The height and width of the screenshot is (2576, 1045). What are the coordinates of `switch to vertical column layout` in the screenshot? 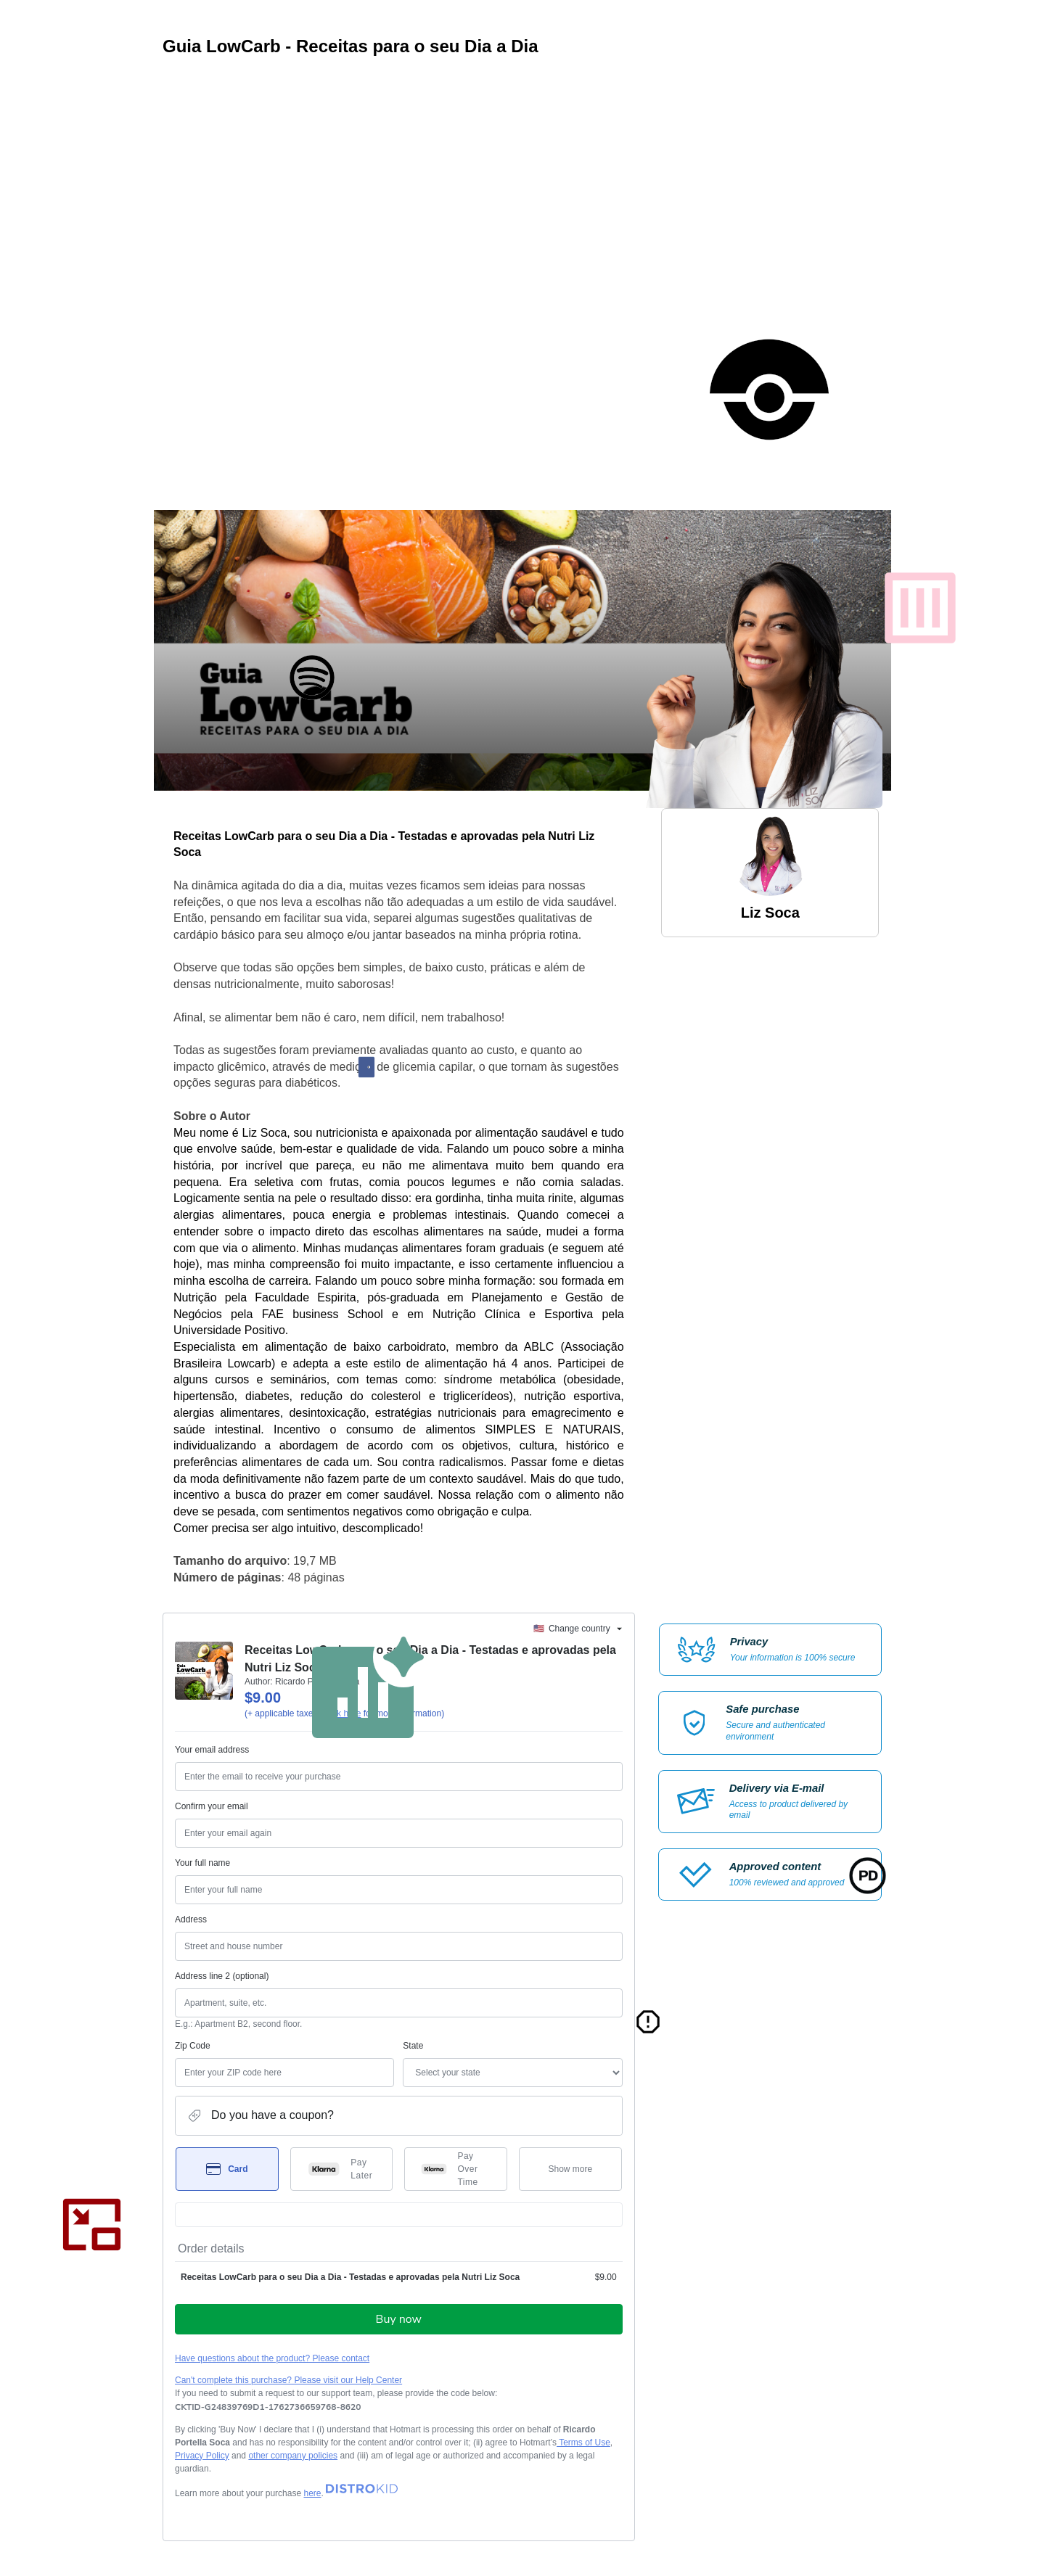 It's located at (920, 608).